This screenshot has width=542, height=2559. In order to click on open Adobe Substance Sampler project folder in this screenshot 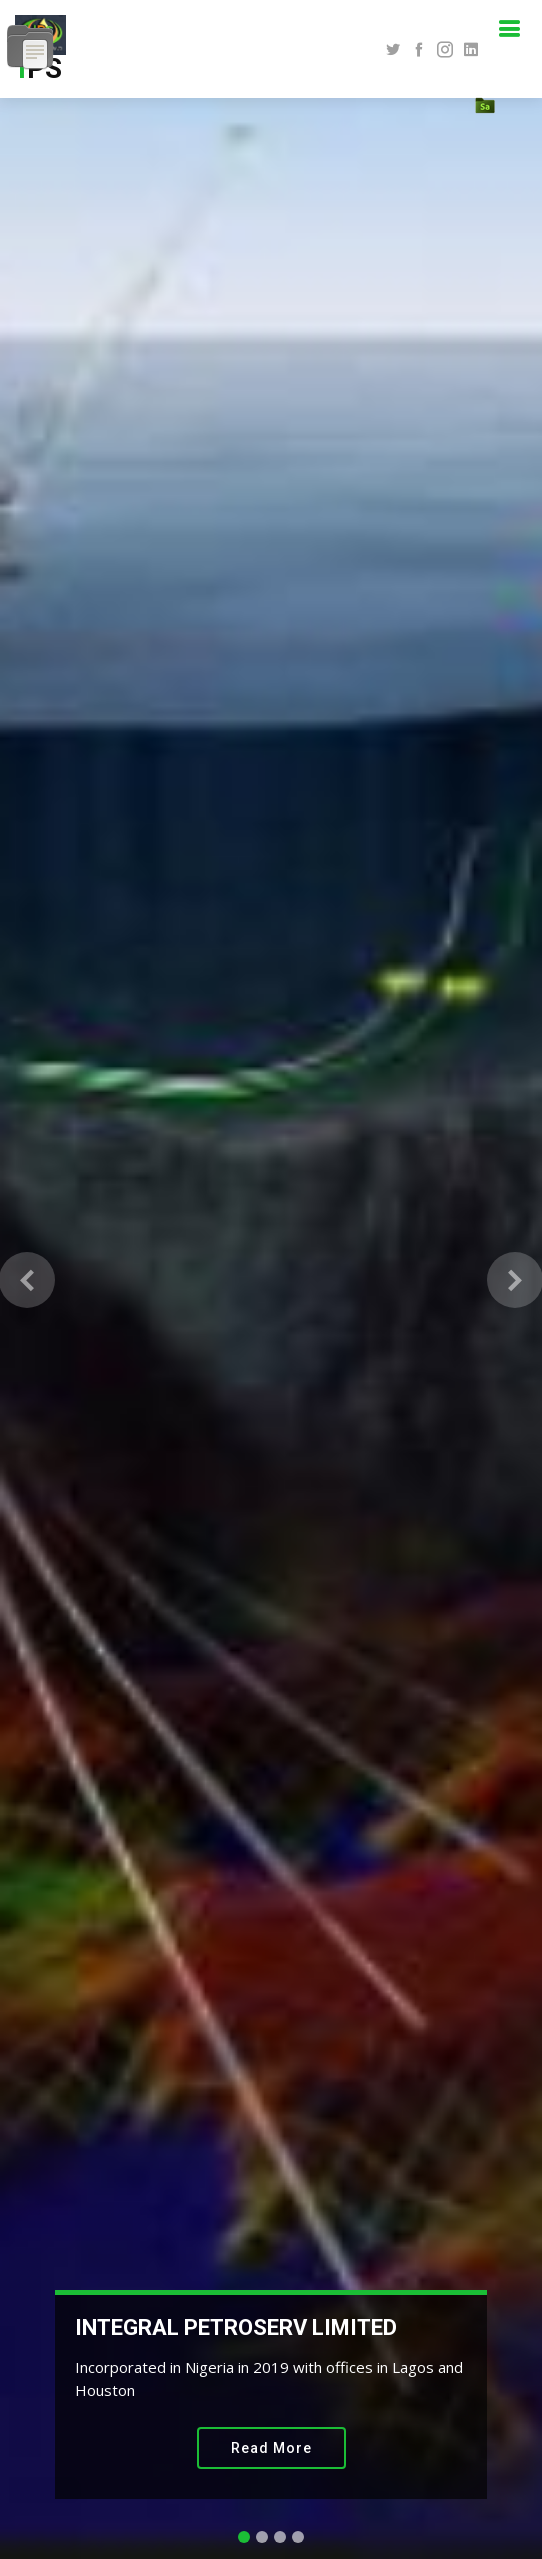, I will do `click(485, 106)`.